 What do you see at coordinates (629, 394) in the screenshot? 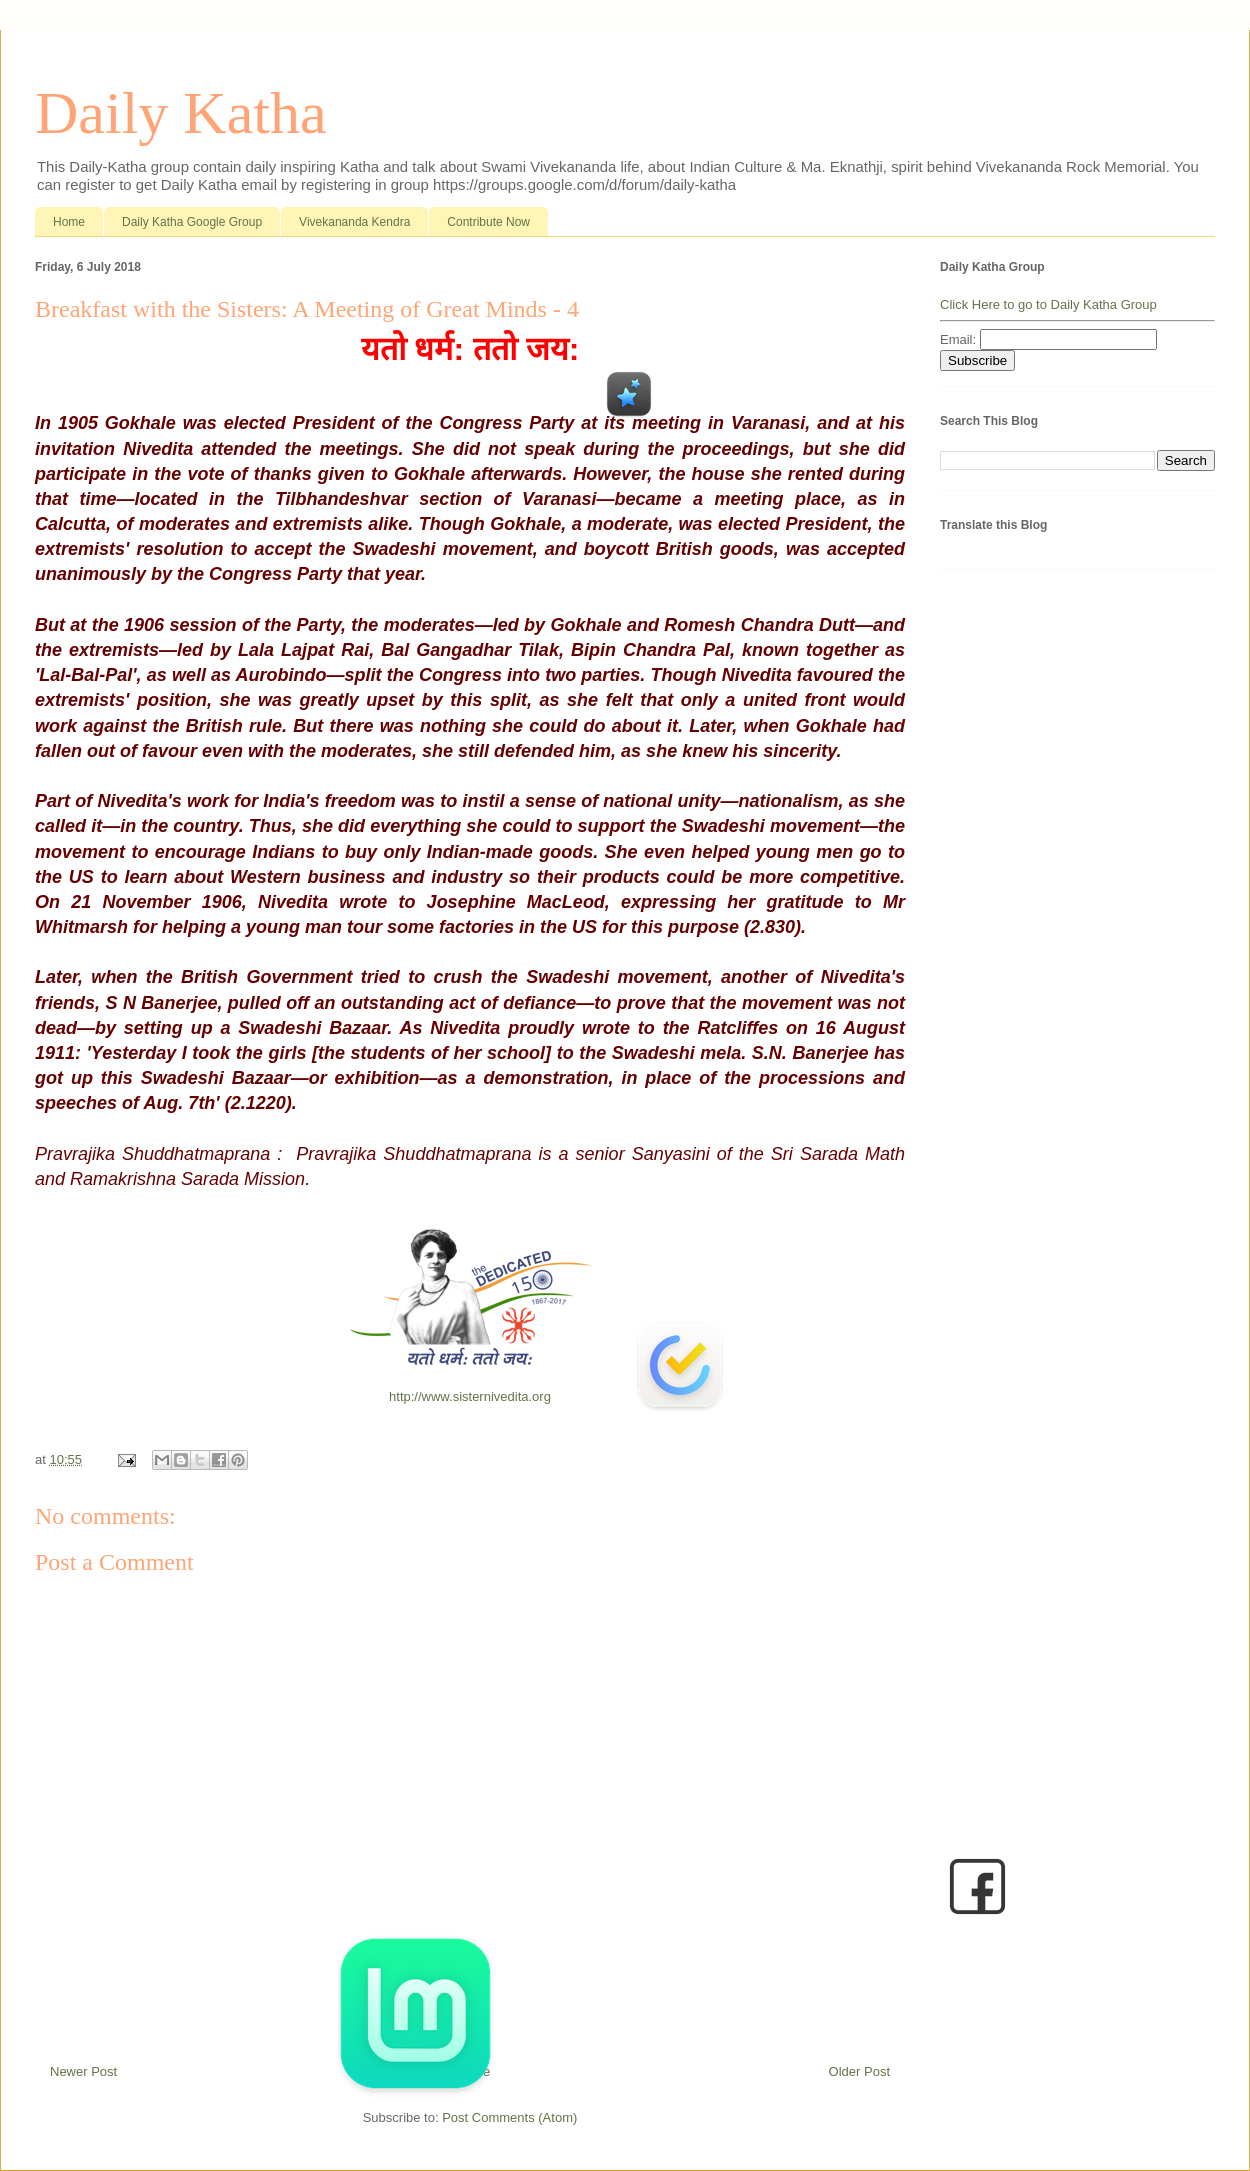
I see `open anki flashcard app` at bounding box center [629, 394].